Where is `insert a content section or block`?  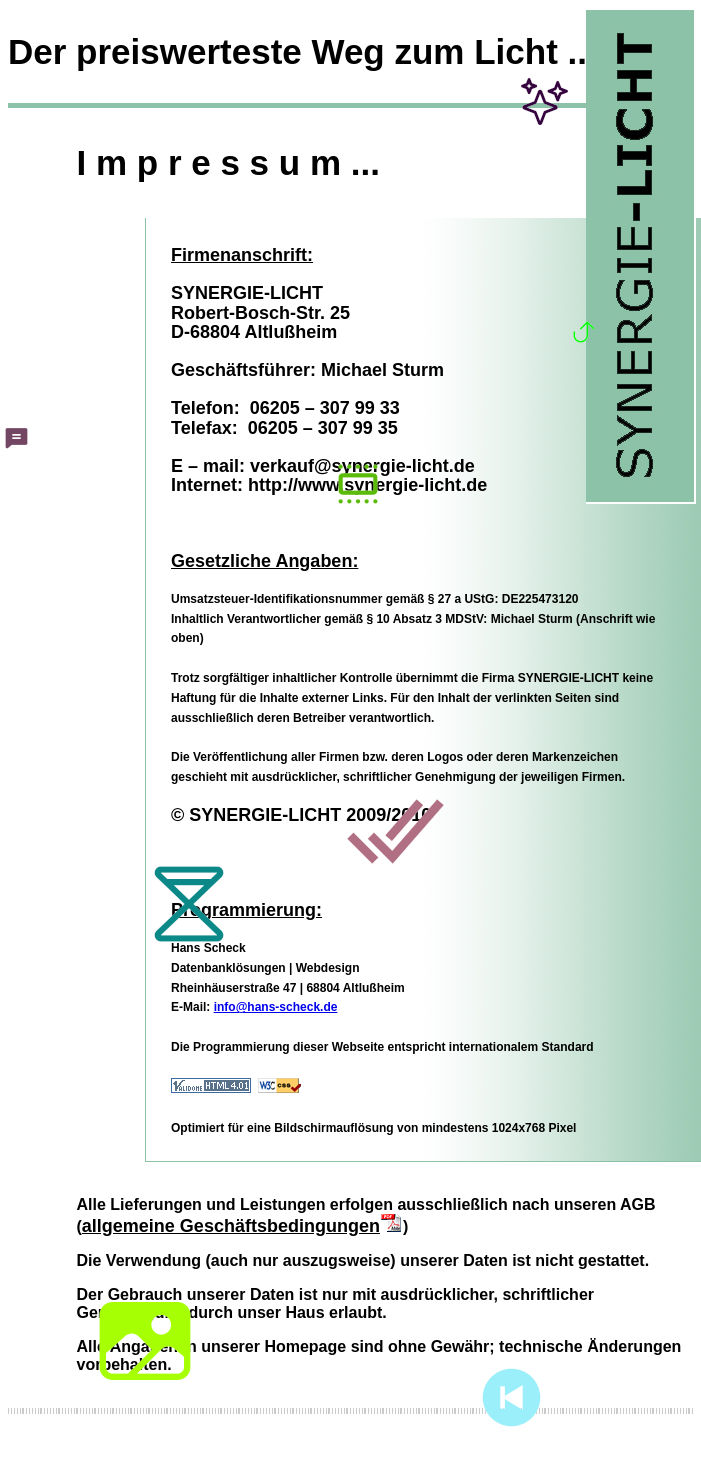 insert a content section or block is located at coordinates (358, 484).